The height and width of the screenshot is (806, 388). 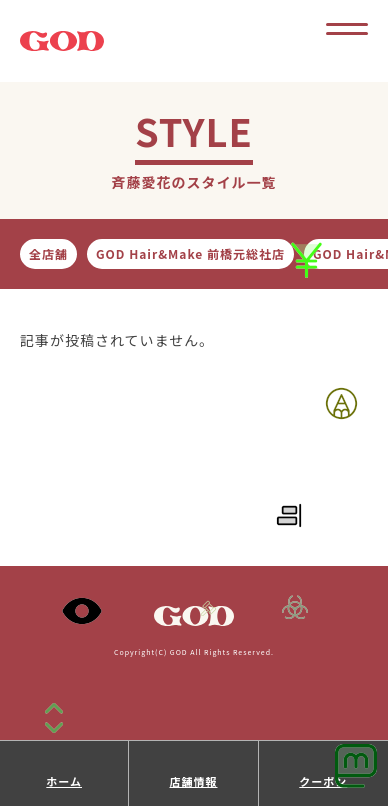 What do you see at coordinates (295, 608) in the screenshot?
I see `indicates hazardous or dangerous content` at bounding box center [295, 608].